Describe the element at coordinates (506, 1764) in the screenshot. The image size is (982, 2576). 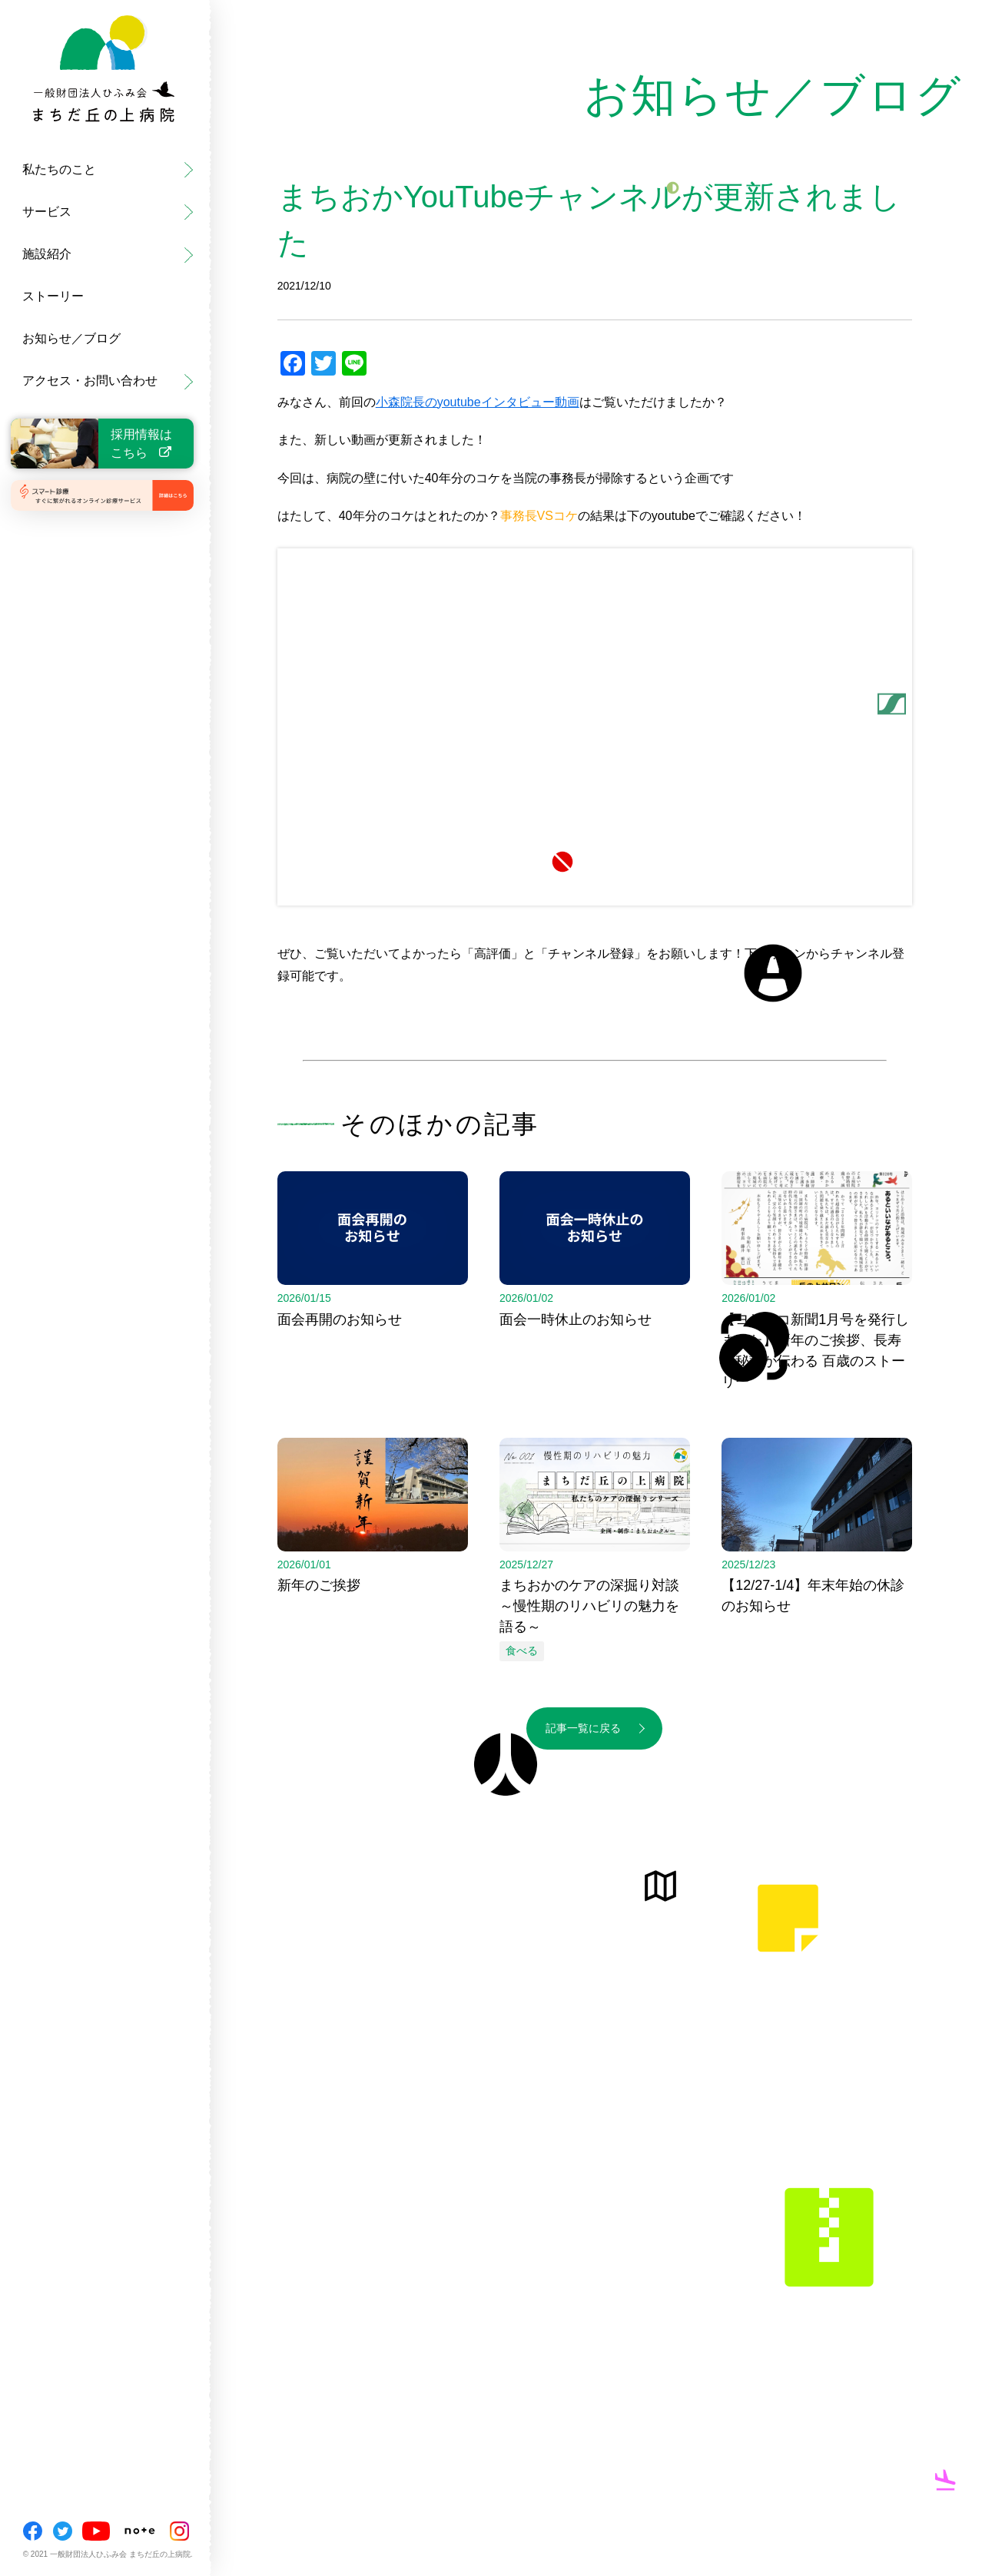
I see `renren social network logo` at that location.